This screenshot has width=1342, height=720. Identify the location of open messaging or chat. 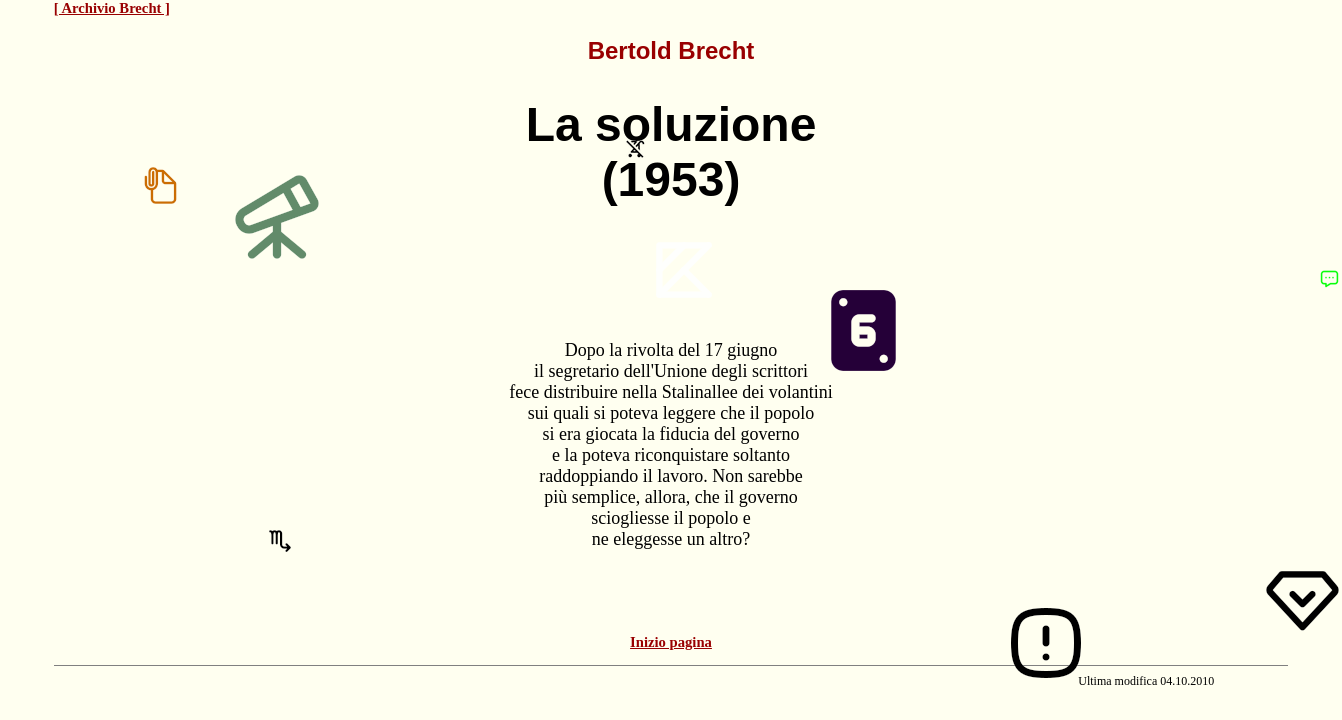
(1329, 278).